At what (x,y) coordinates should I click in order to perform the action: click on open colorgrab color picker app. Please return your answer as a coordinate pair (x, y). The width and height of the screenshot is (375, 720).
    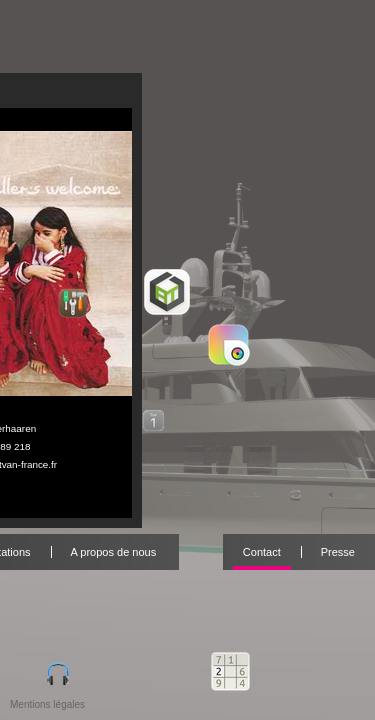
    Looking at the image, I should click on (228, 344).